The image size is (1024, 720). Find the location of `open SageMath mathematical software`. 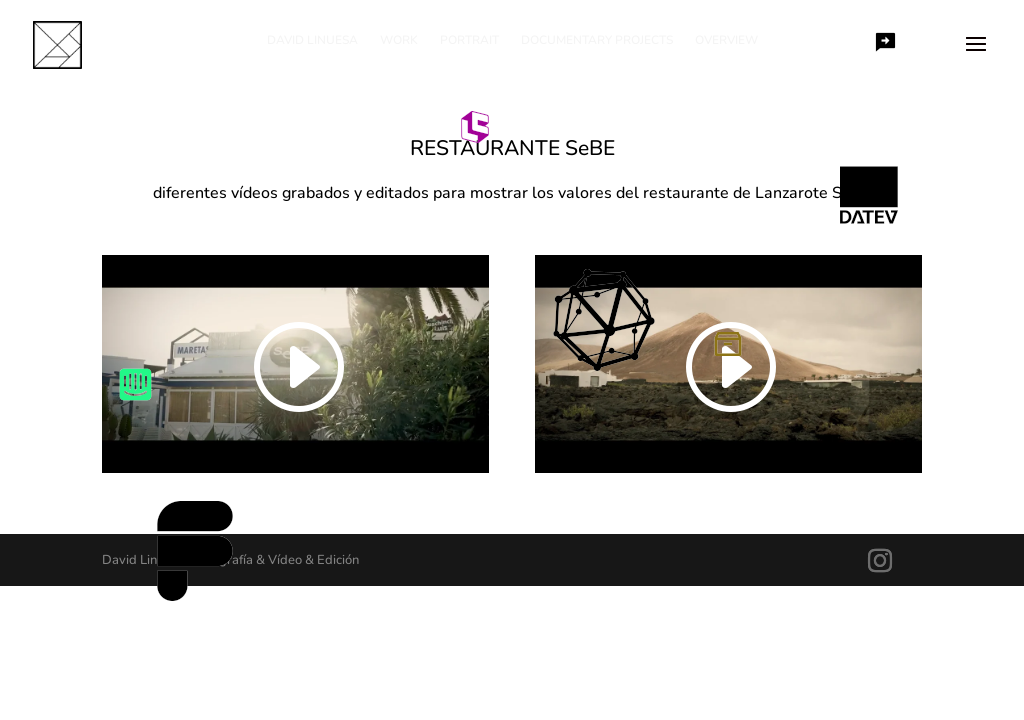

open SageMath mathematical software is located at coordinates (604, 320).